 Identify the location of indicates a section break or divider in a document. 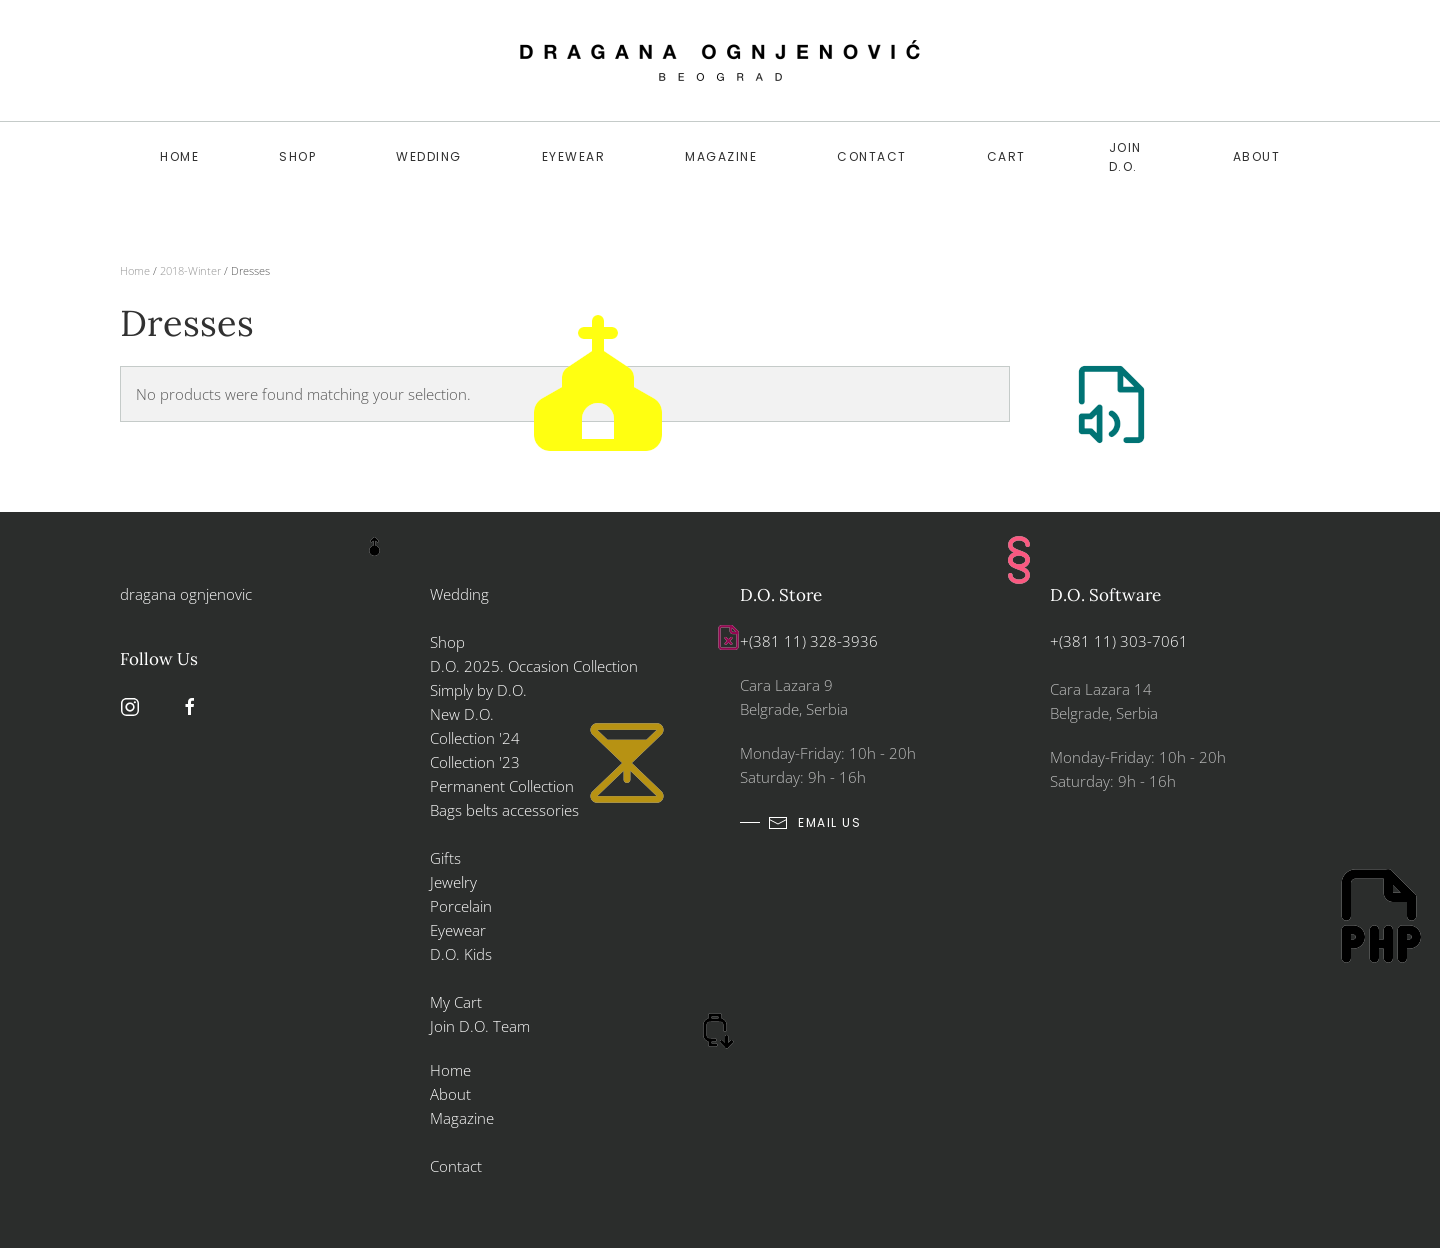
(1019, 560).